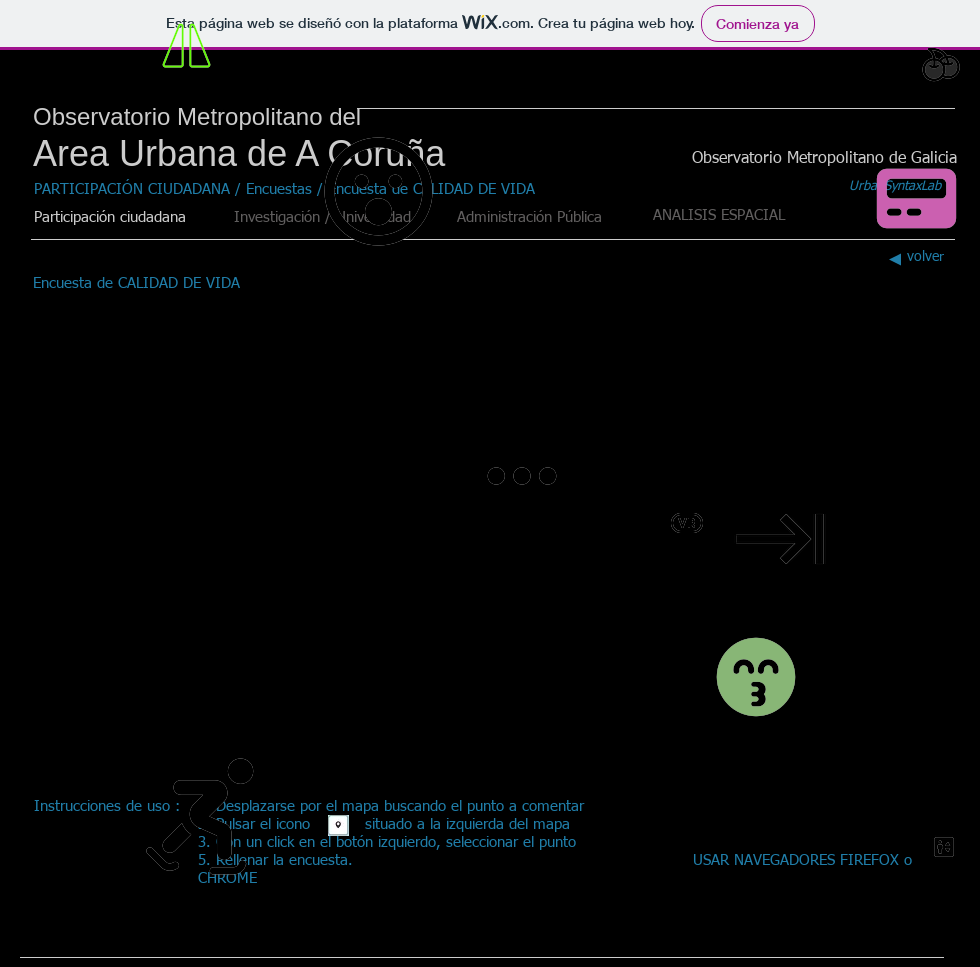  I want to click on send a kiss or blowing kiss emoji reaction, so click(756, 677).